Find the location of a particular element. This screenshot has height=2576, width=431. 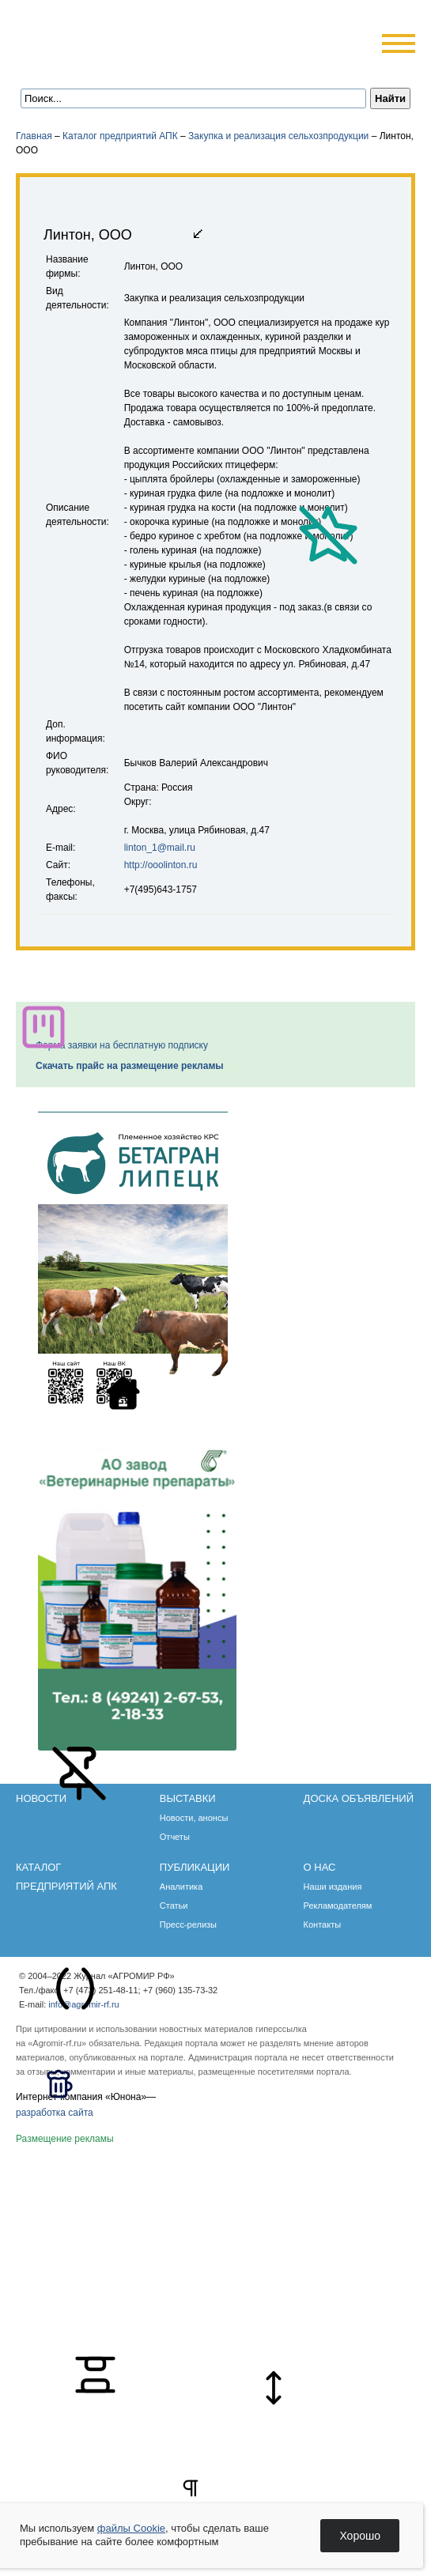

navigate to home screen is located at coordinates (123, 1392).